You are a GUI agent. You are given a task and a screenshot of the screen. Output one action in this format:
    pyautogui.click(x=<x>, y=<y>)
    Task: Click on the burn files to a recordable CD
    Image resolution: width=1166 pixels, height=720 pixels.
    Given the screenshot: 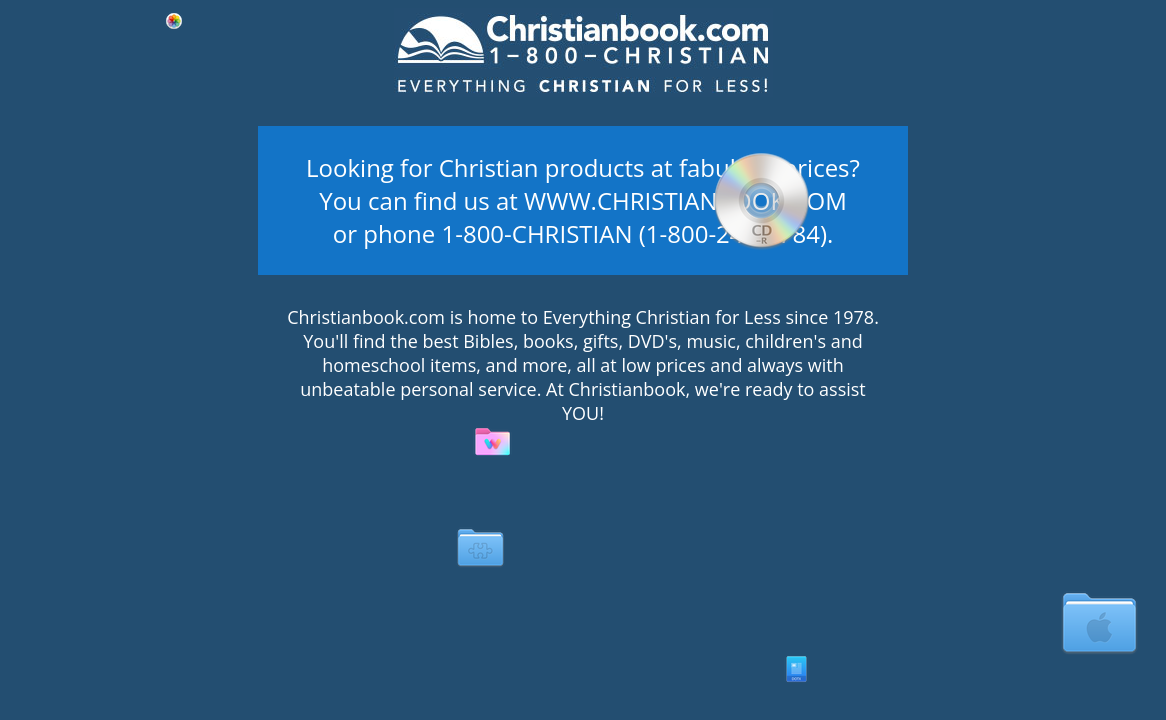 What is the action you would take?
    pyautogui.click(x=761, y=202)
    